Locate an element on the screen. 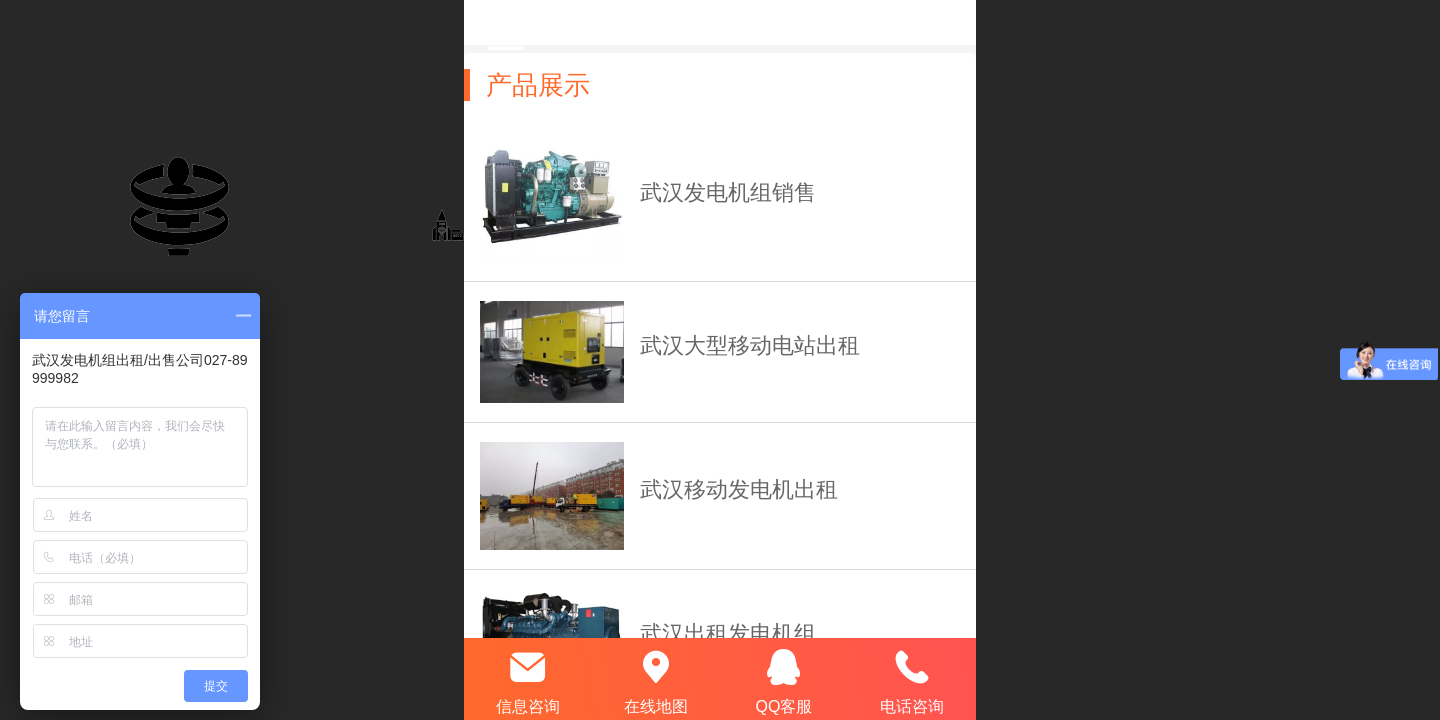  activate teleportation portal is located at coordinates (179, 206).